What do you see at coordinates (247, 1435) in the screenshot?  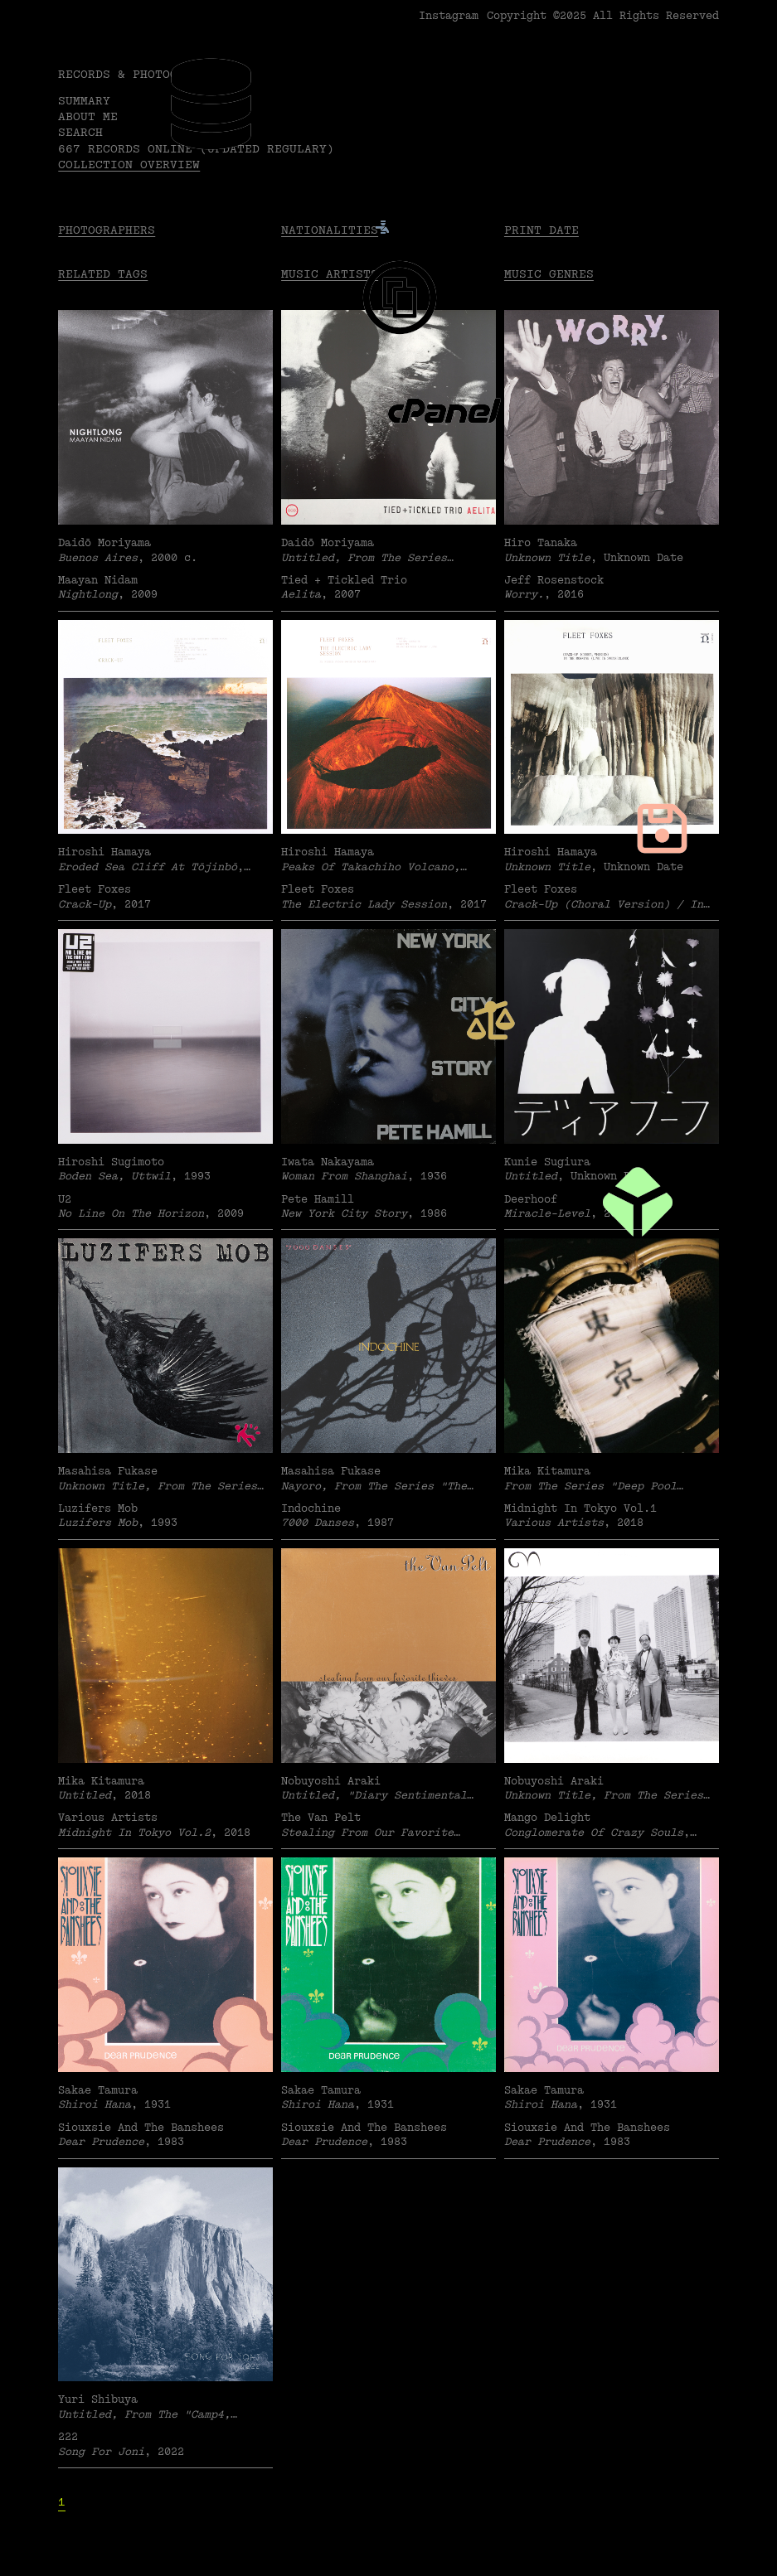 I see `indicates a slip, trip, or fall hazard warning` at bounding box center [247, 1435].